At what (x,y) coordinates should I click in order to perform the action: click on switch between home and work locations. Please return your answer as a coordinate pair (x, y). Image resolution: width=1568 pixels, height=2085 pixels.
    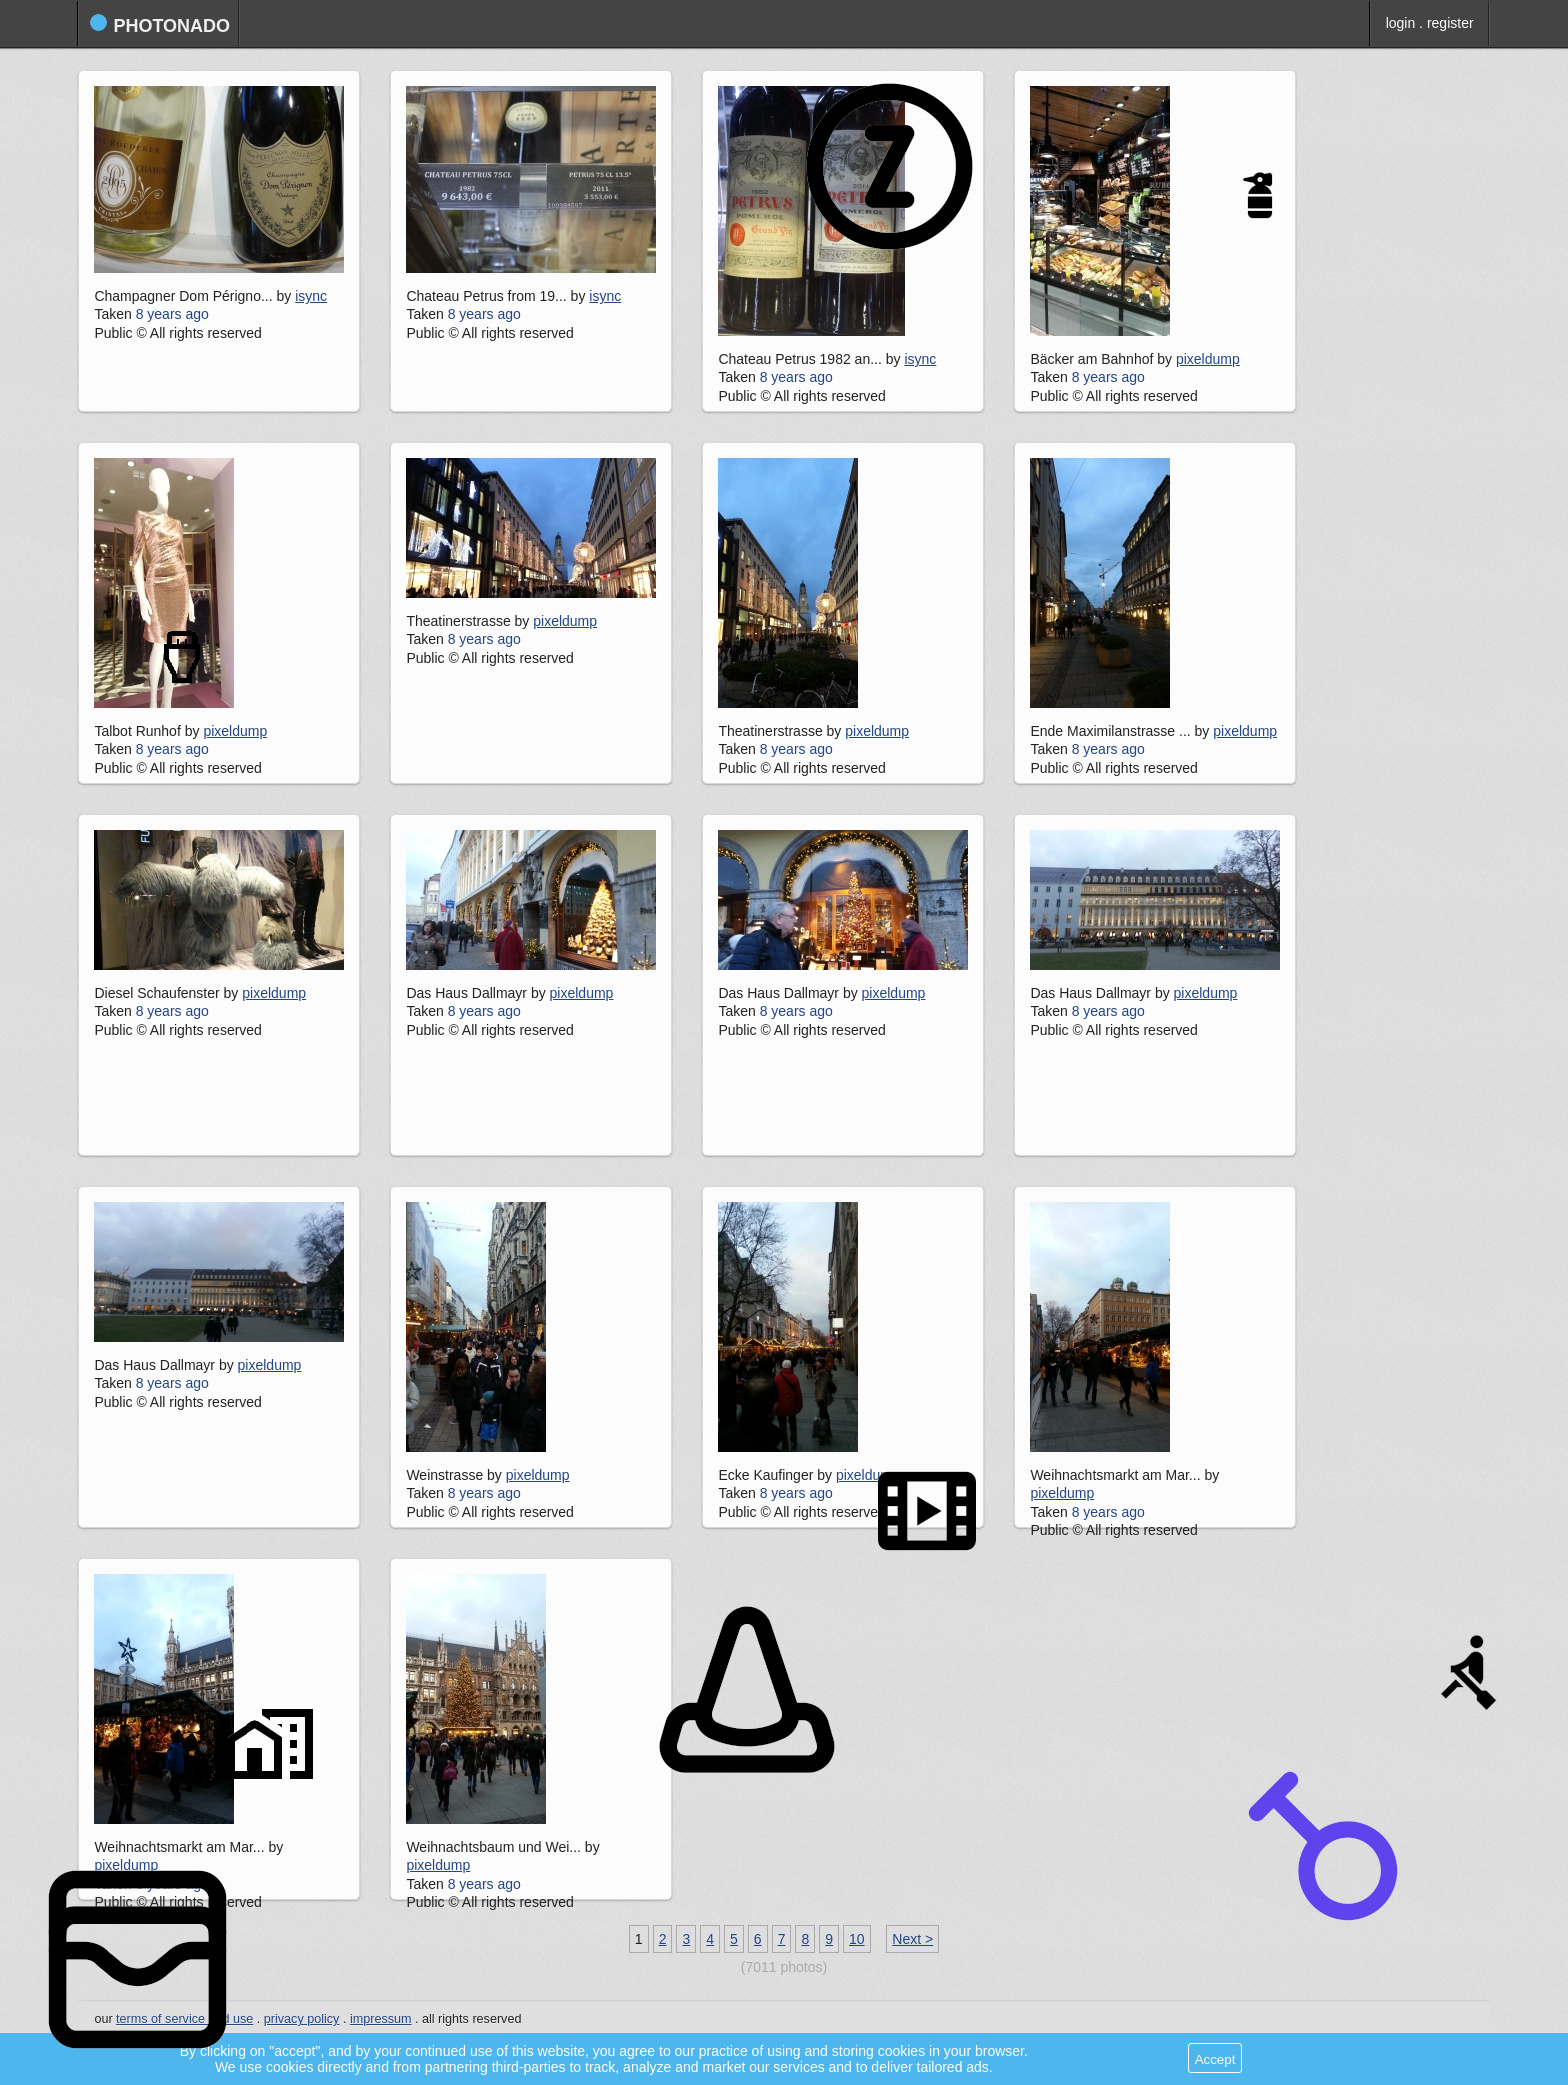
    Looking at the image, I should click on (270, 1744).